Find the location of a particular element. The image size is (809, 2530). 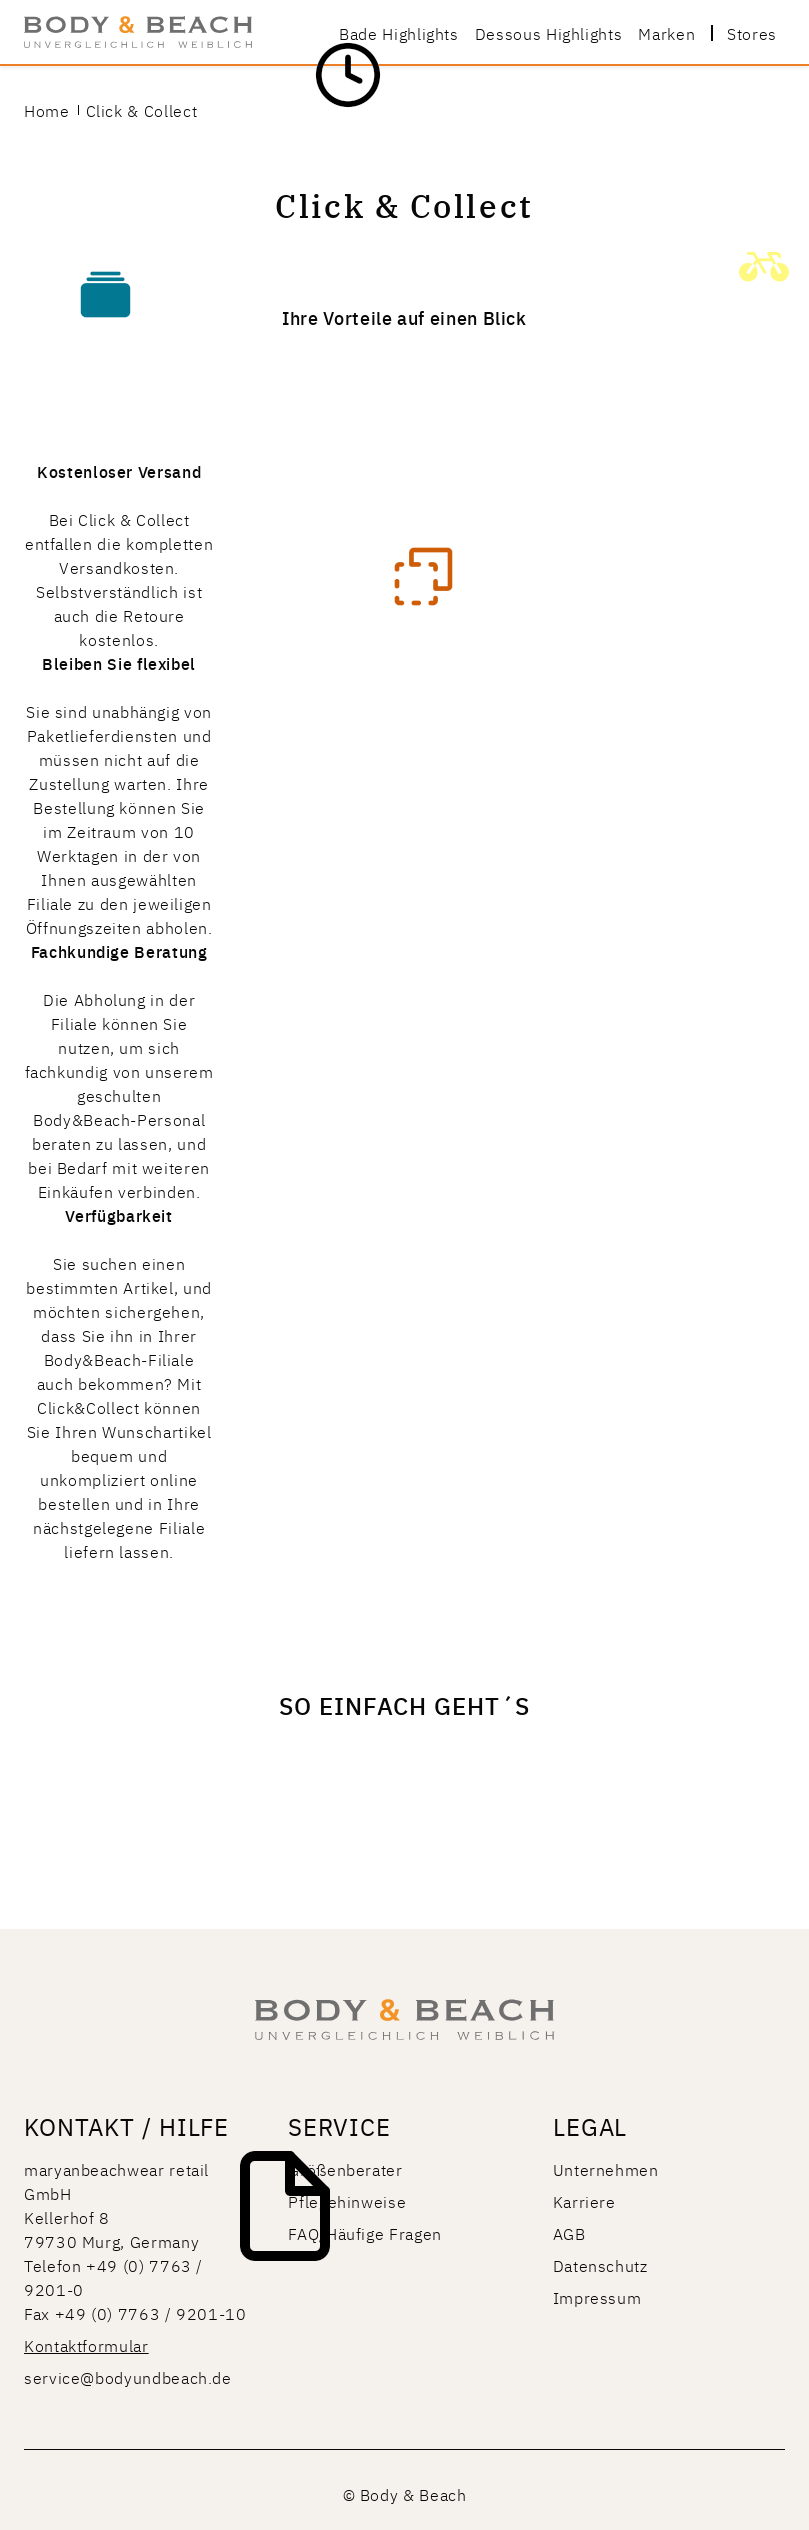

select bicycle as transportation mode is located at coordinates (764, 266).